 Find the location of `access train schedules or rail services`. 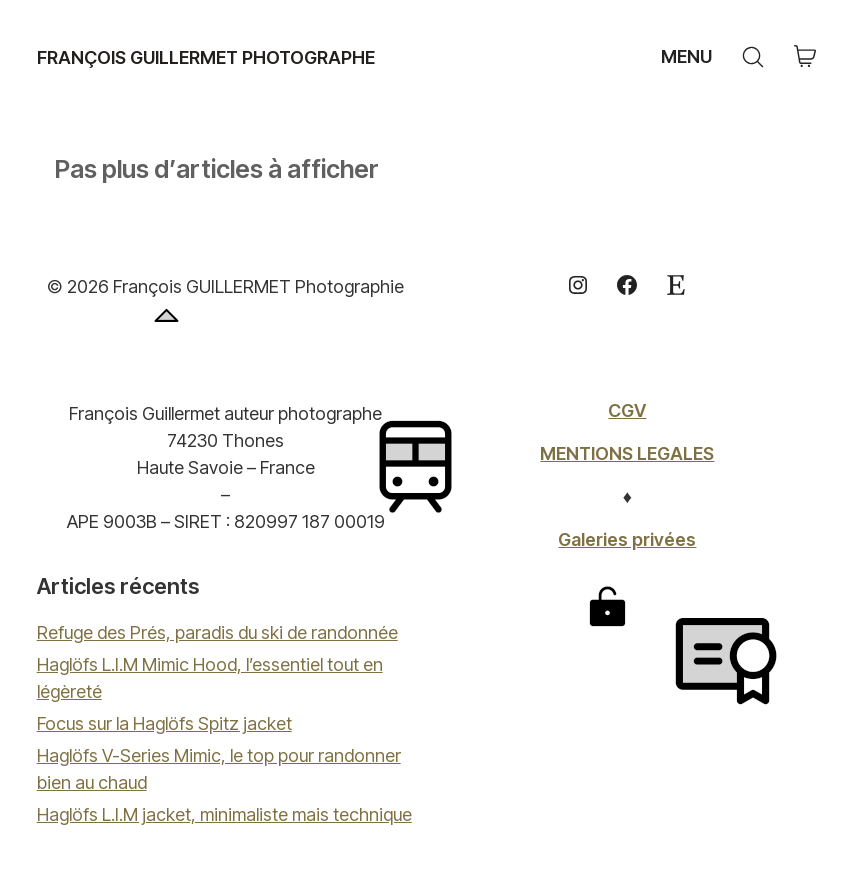

access train schedules or rail services is located at coordinates (415, 463).